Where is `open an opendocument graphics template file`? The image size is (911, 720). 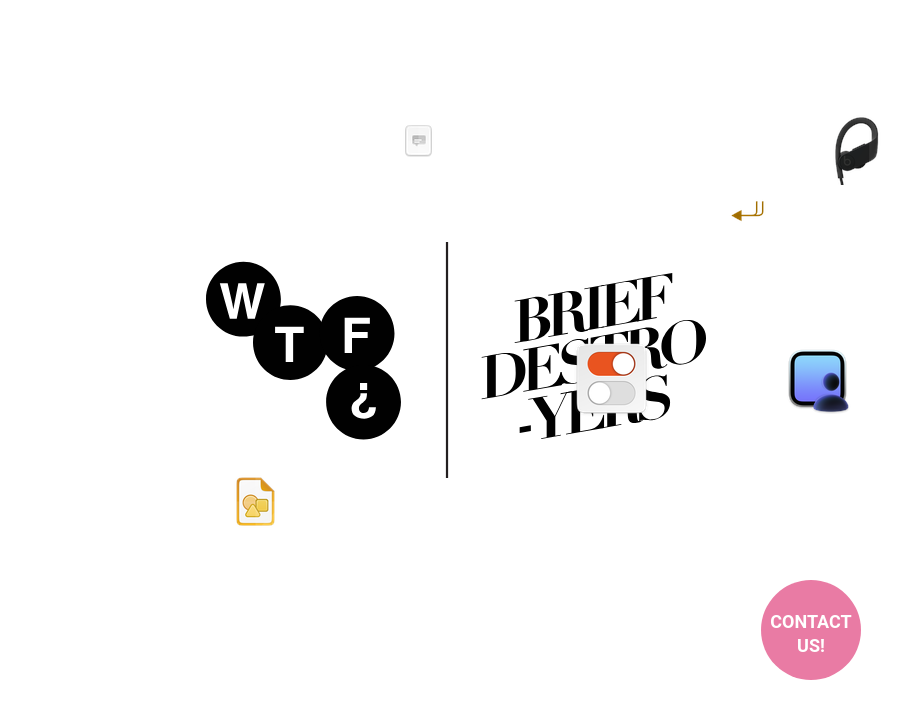 open an opendocument graphics template file is located at coordinates (255, 501).